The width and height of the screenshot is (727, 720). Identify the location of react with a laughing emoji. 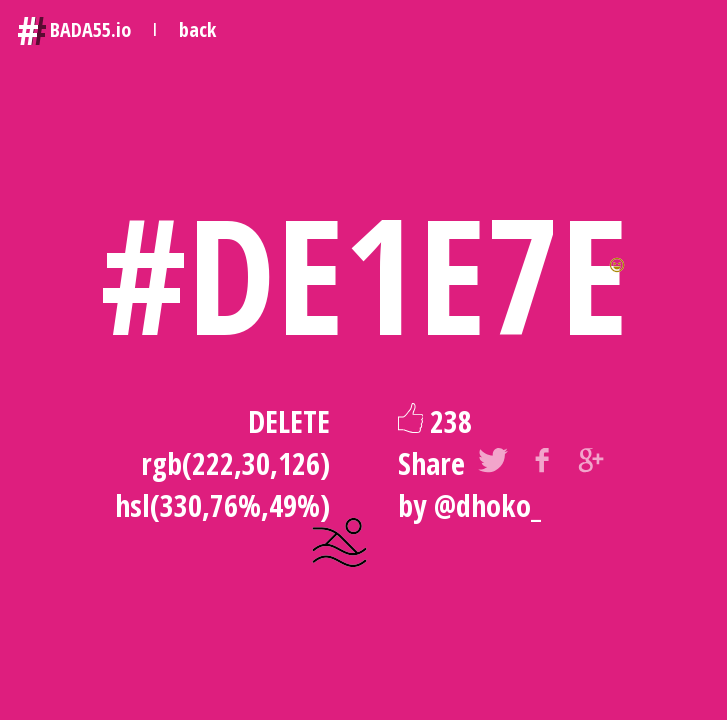
(617, 265).